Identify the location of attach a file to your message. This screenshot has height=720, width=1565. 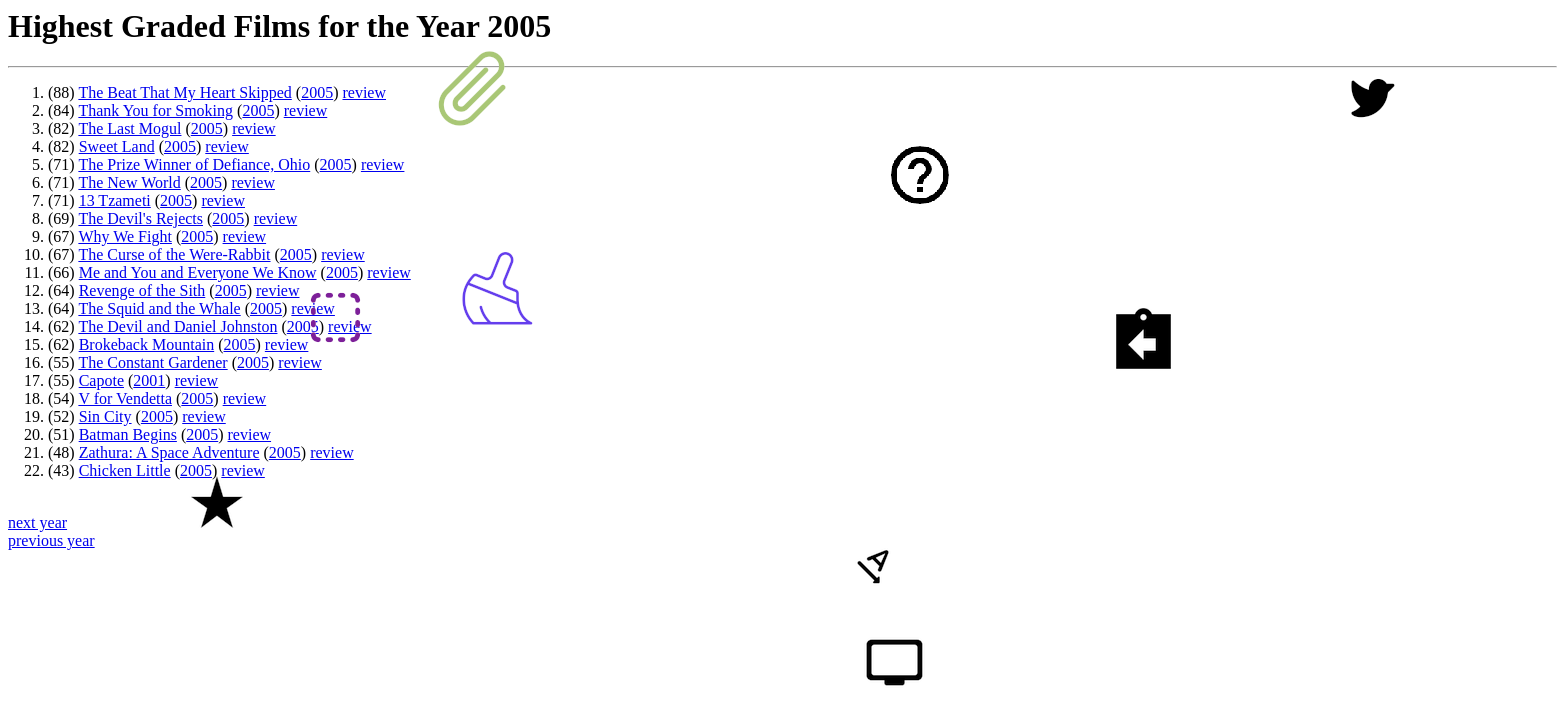
(471, 89).